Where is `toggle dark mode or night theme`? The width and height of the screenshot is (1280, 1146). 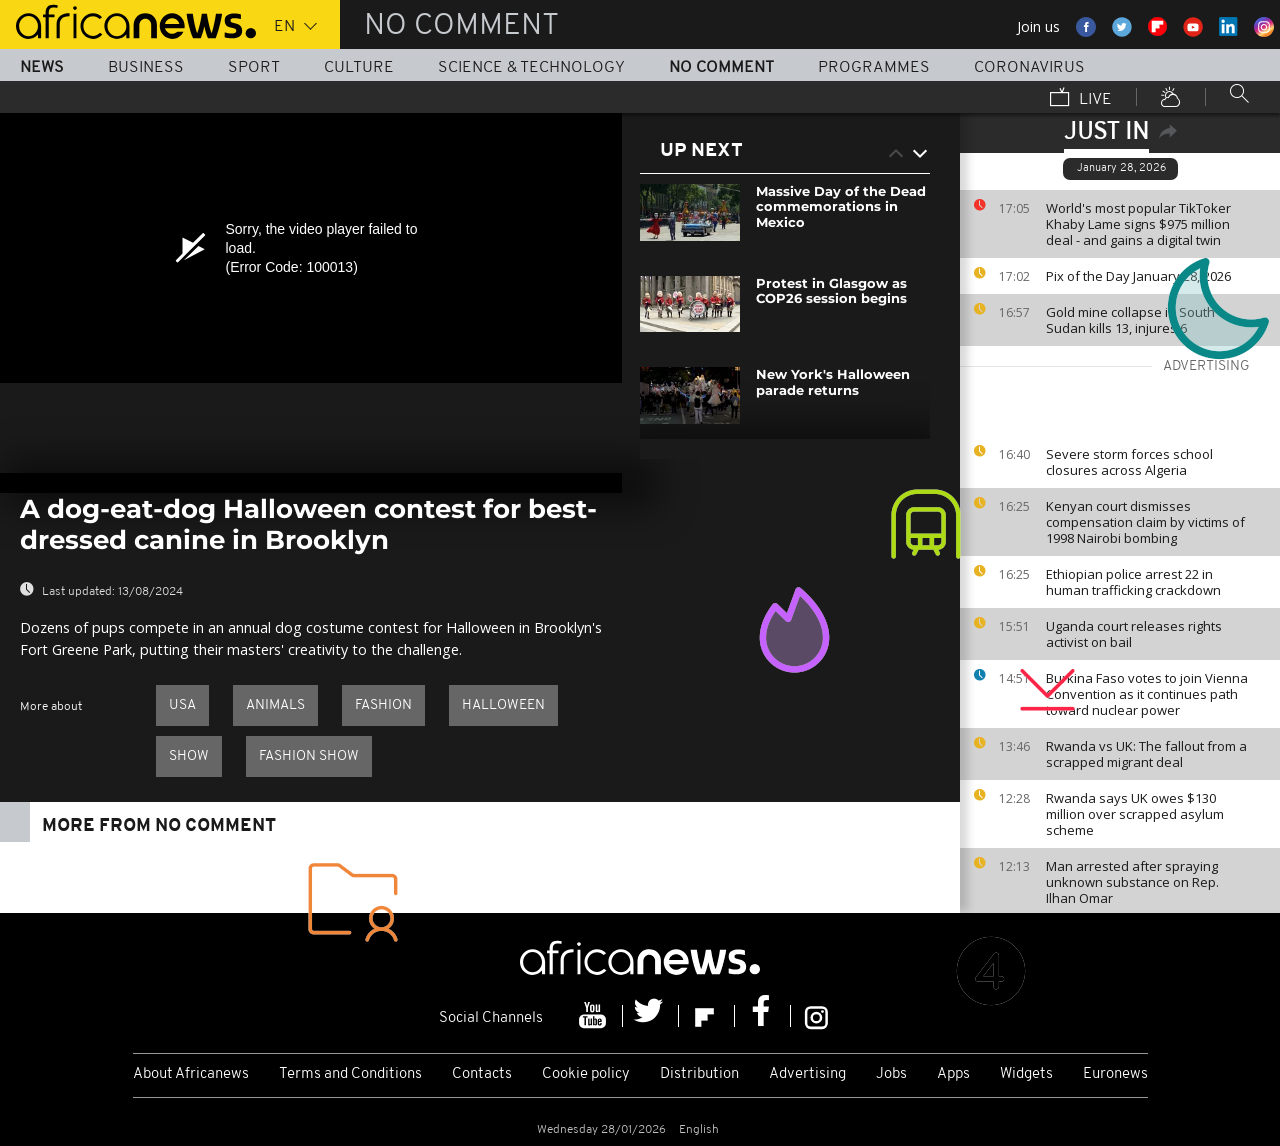 toggle dark mode or night theme is located at coordinates (1215, 311).